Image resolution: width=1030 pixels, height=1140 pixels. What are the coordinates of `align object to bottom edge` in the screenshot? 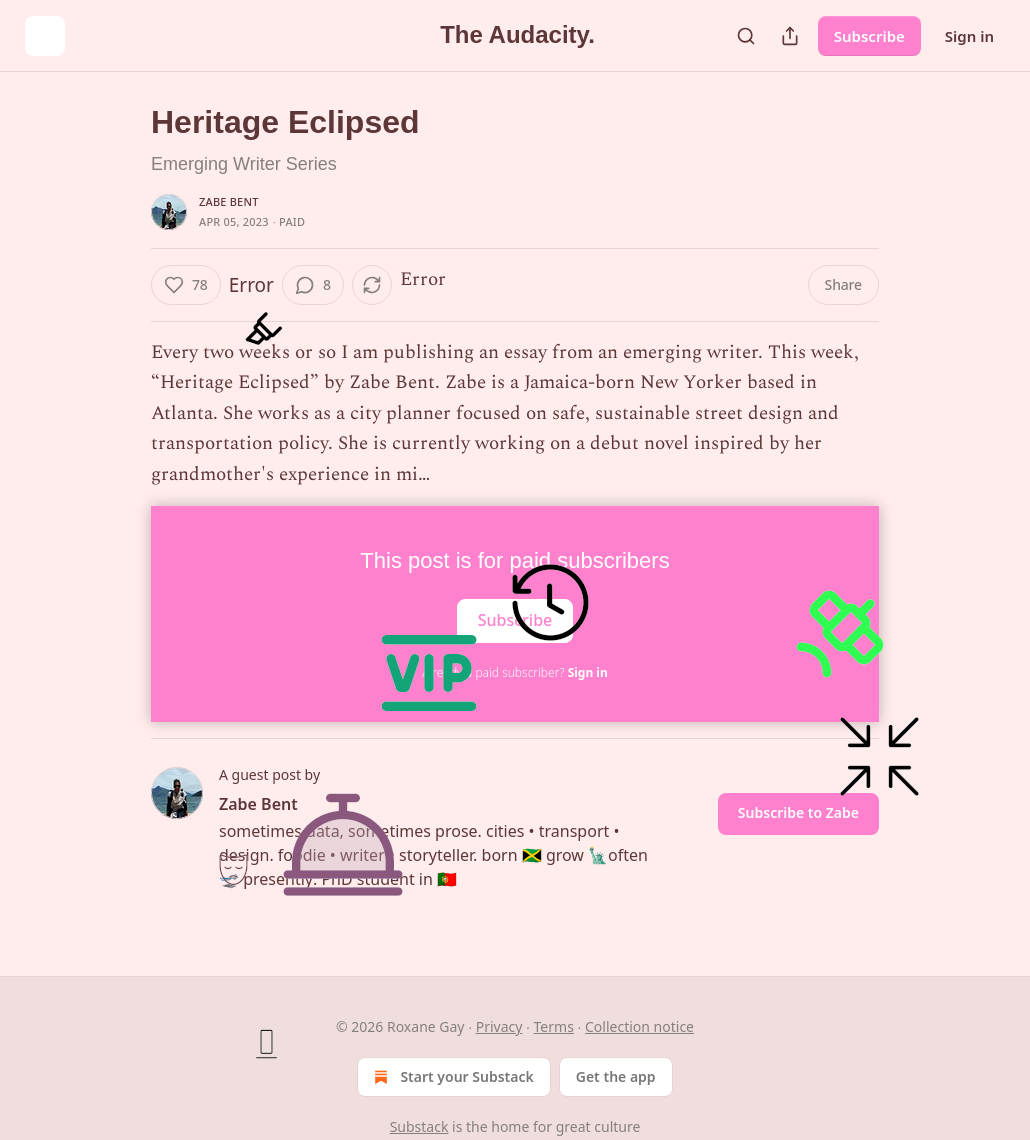 It's located at (266, 1043).